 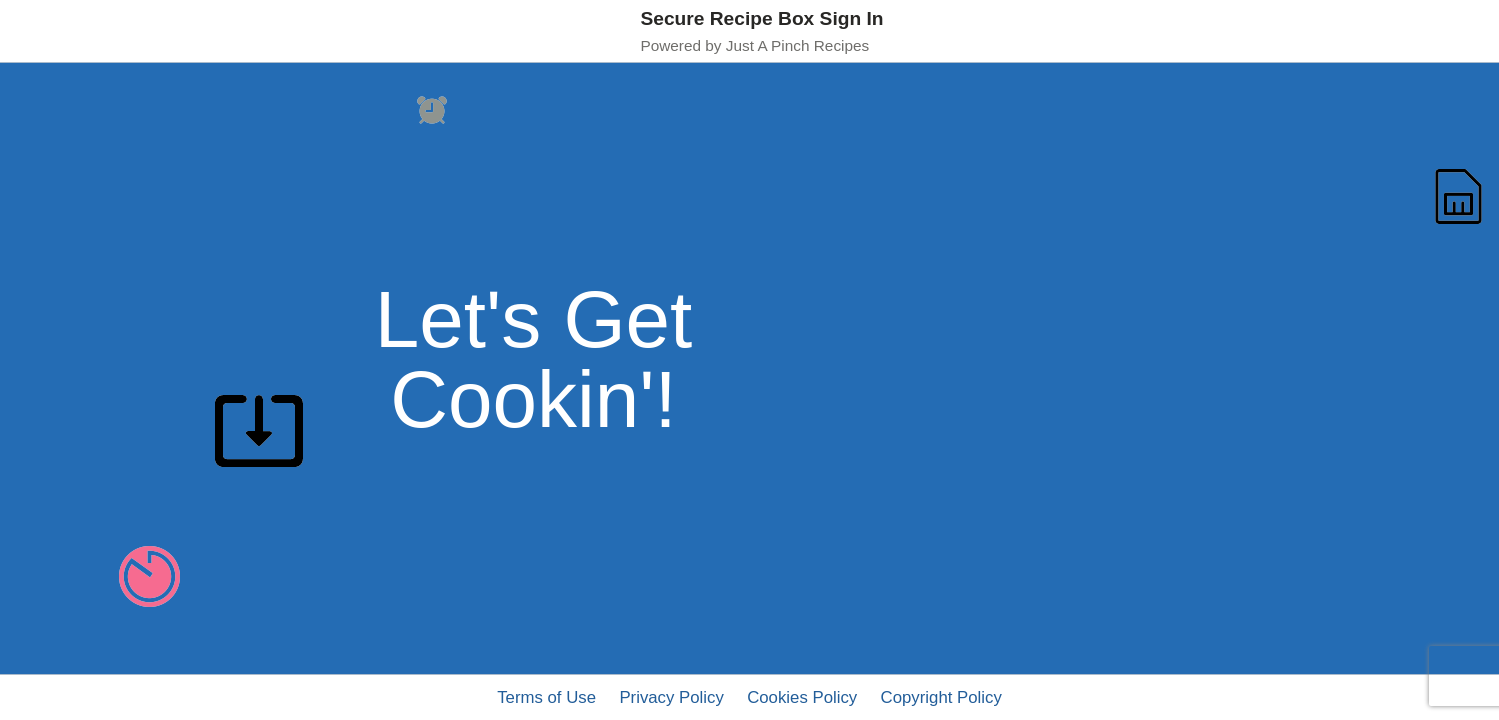 I want to click on set or manage alarms, so click(x=432, y=110).